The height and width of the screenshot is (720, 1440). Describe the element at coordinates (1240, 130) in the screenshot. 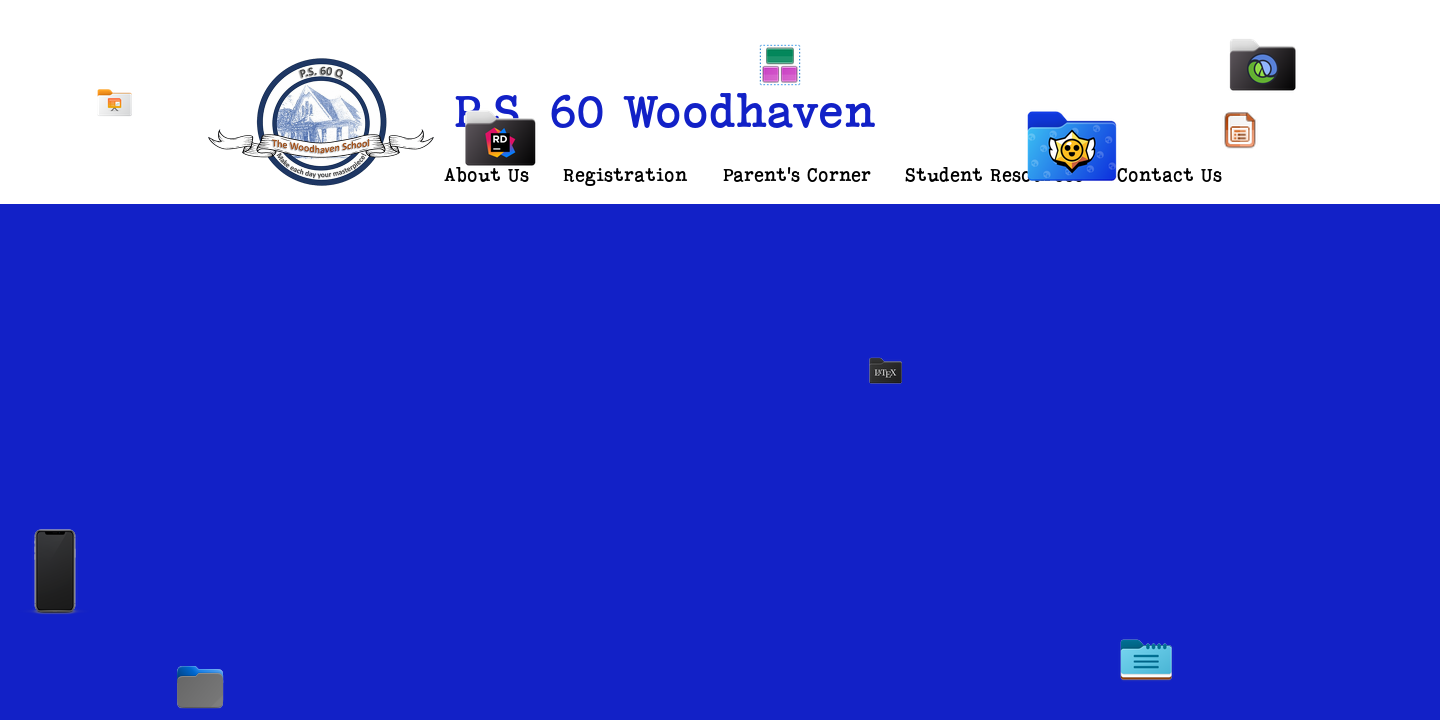

I see `libreoffice impress presentation template file` at that location.